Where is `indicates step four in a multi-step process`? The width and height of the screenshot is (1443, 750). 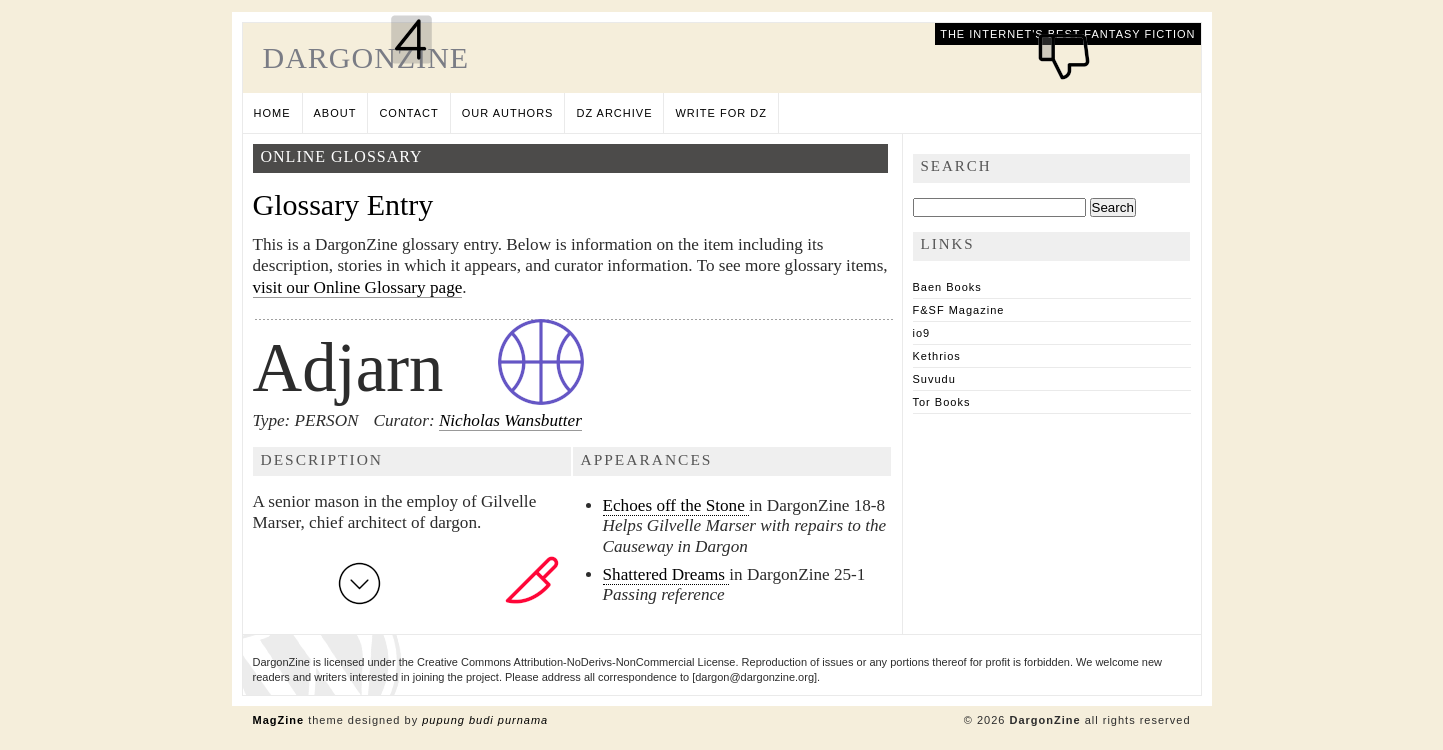 indicates step four in a multi-step process is located at coordinates (411, 39).